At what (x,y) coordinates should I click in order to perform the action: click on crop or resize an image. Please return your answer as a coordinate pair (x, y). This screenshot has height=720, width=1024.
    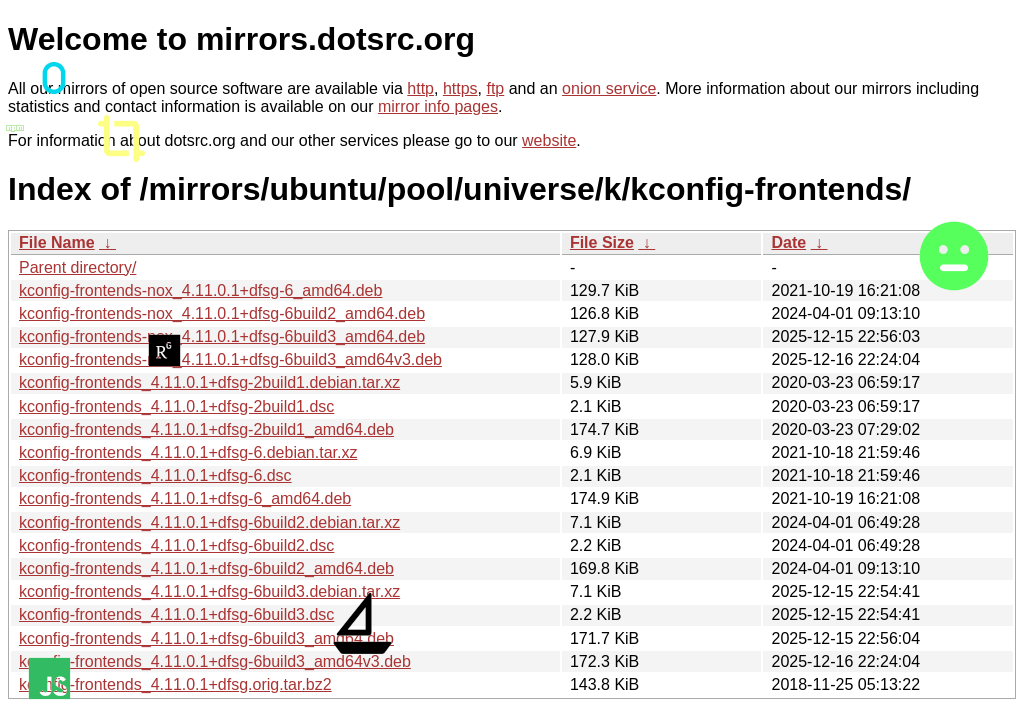
    Looking at the image, I should click on (121, 138).